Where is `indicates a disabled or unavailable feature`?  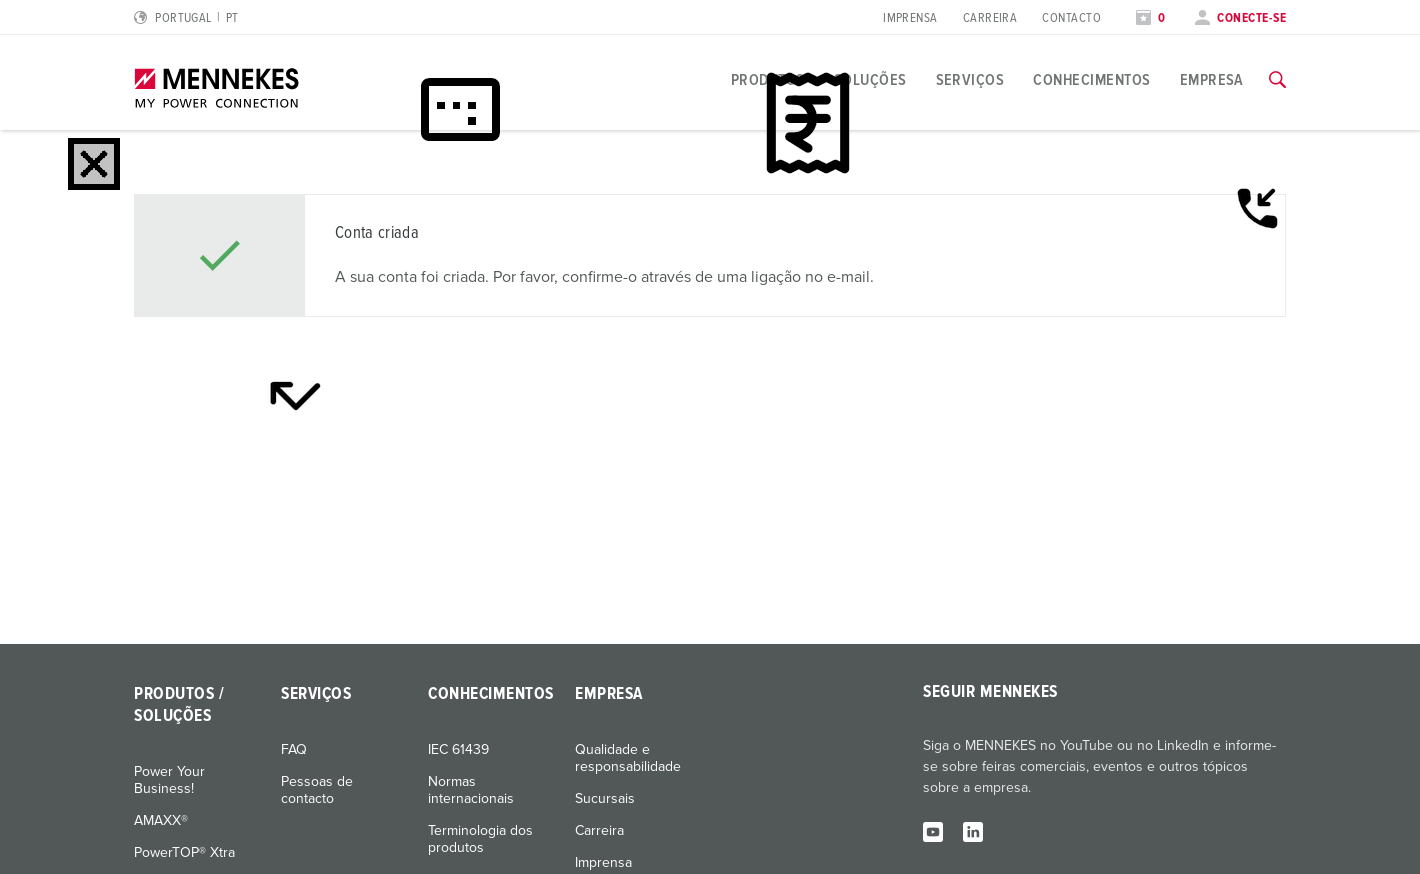
indicates a disabled or unavailable feature is located at coordinates (94, 164).